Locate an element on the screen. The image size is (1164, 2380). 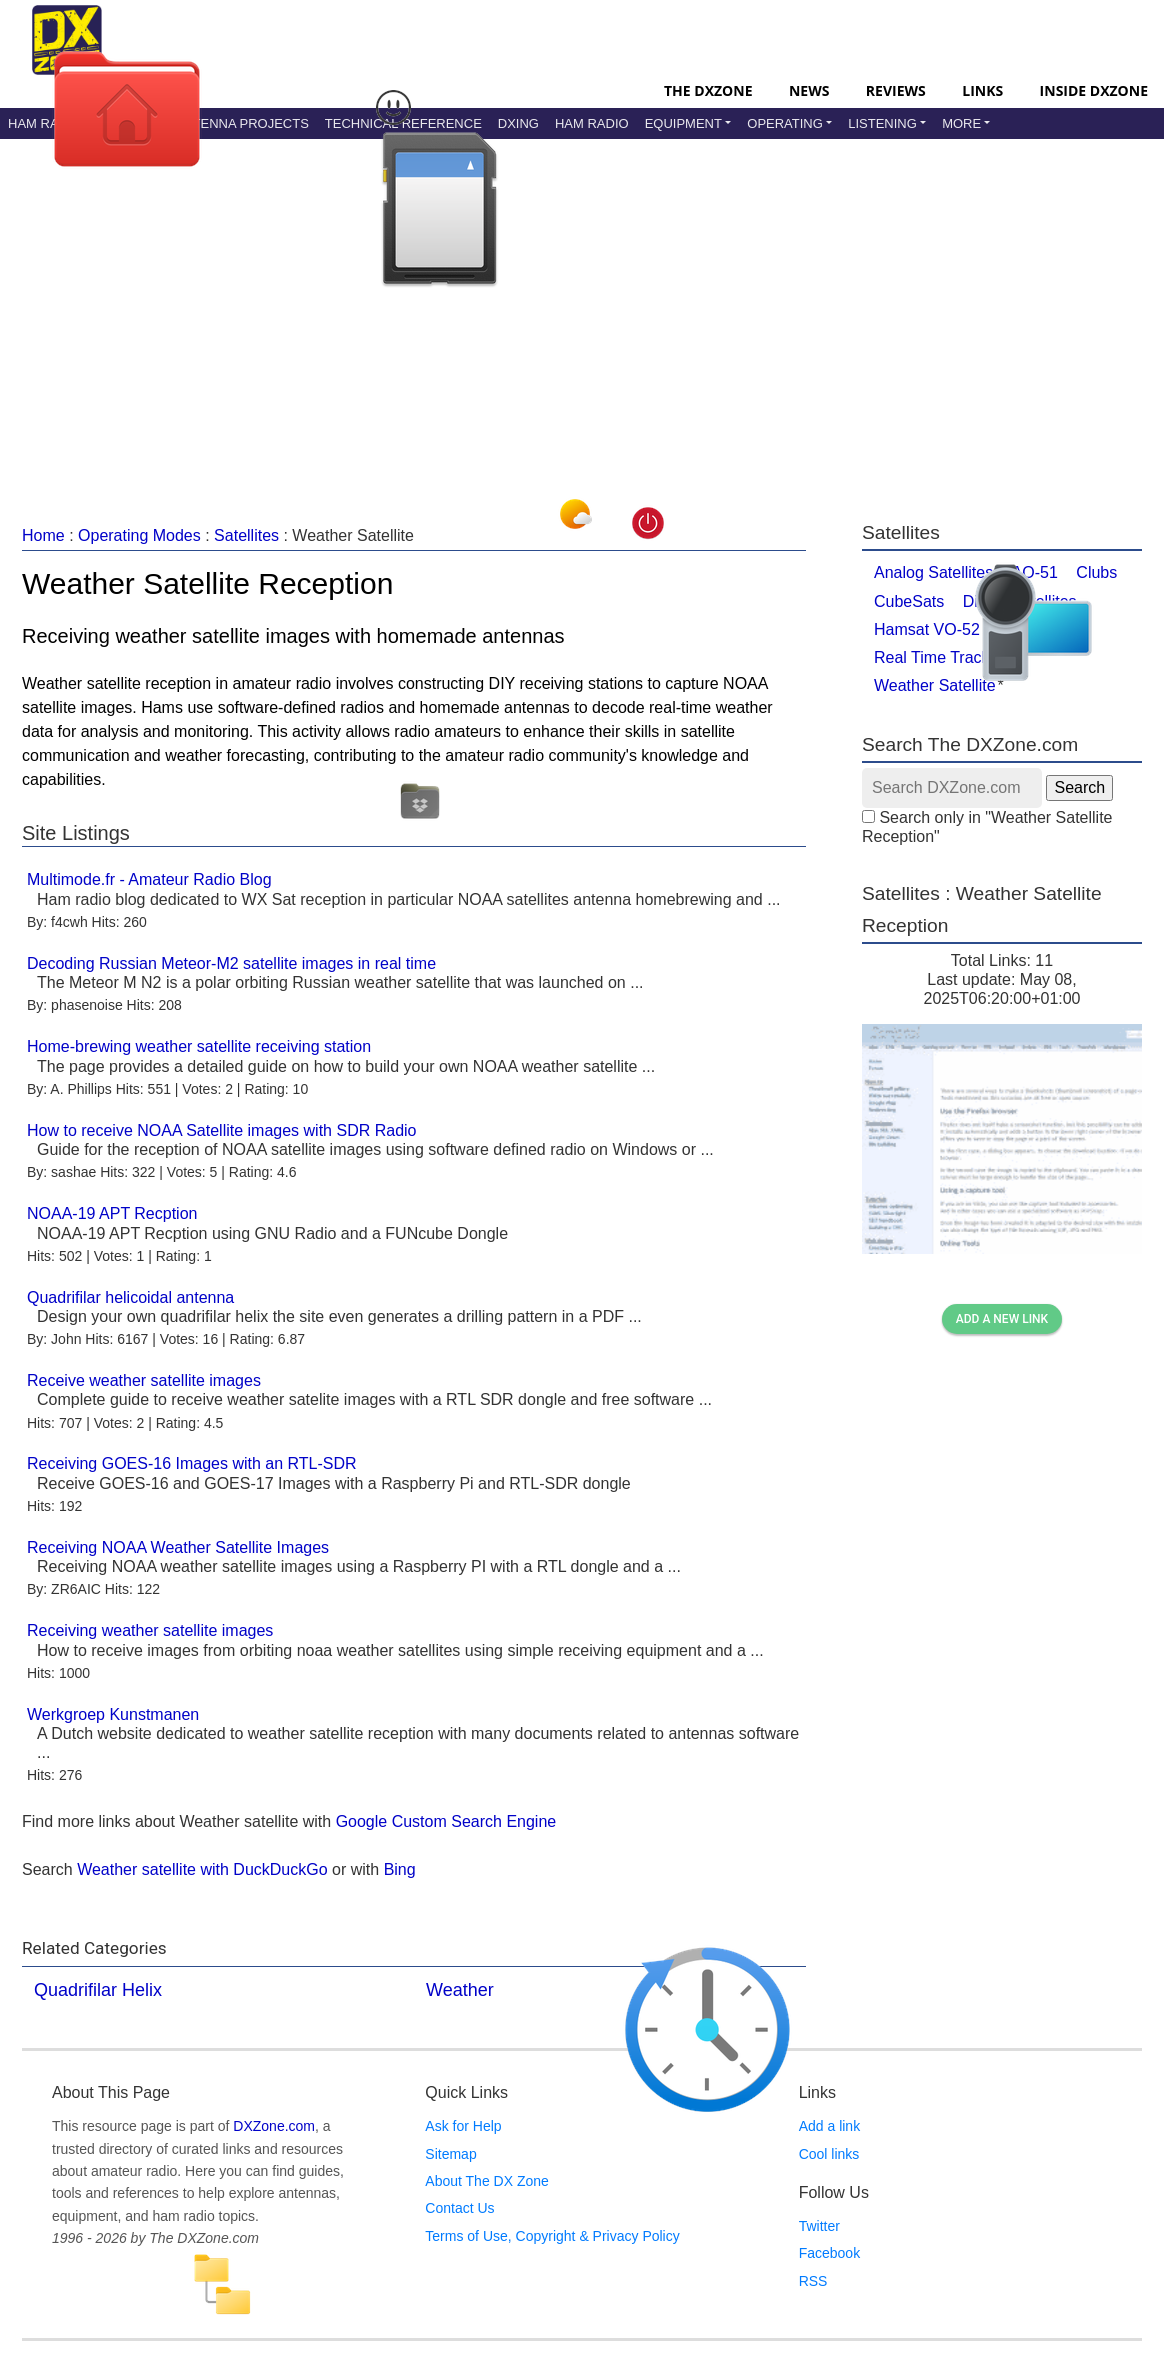
access people and smiley emoji category is located at coordinates (393, 107).